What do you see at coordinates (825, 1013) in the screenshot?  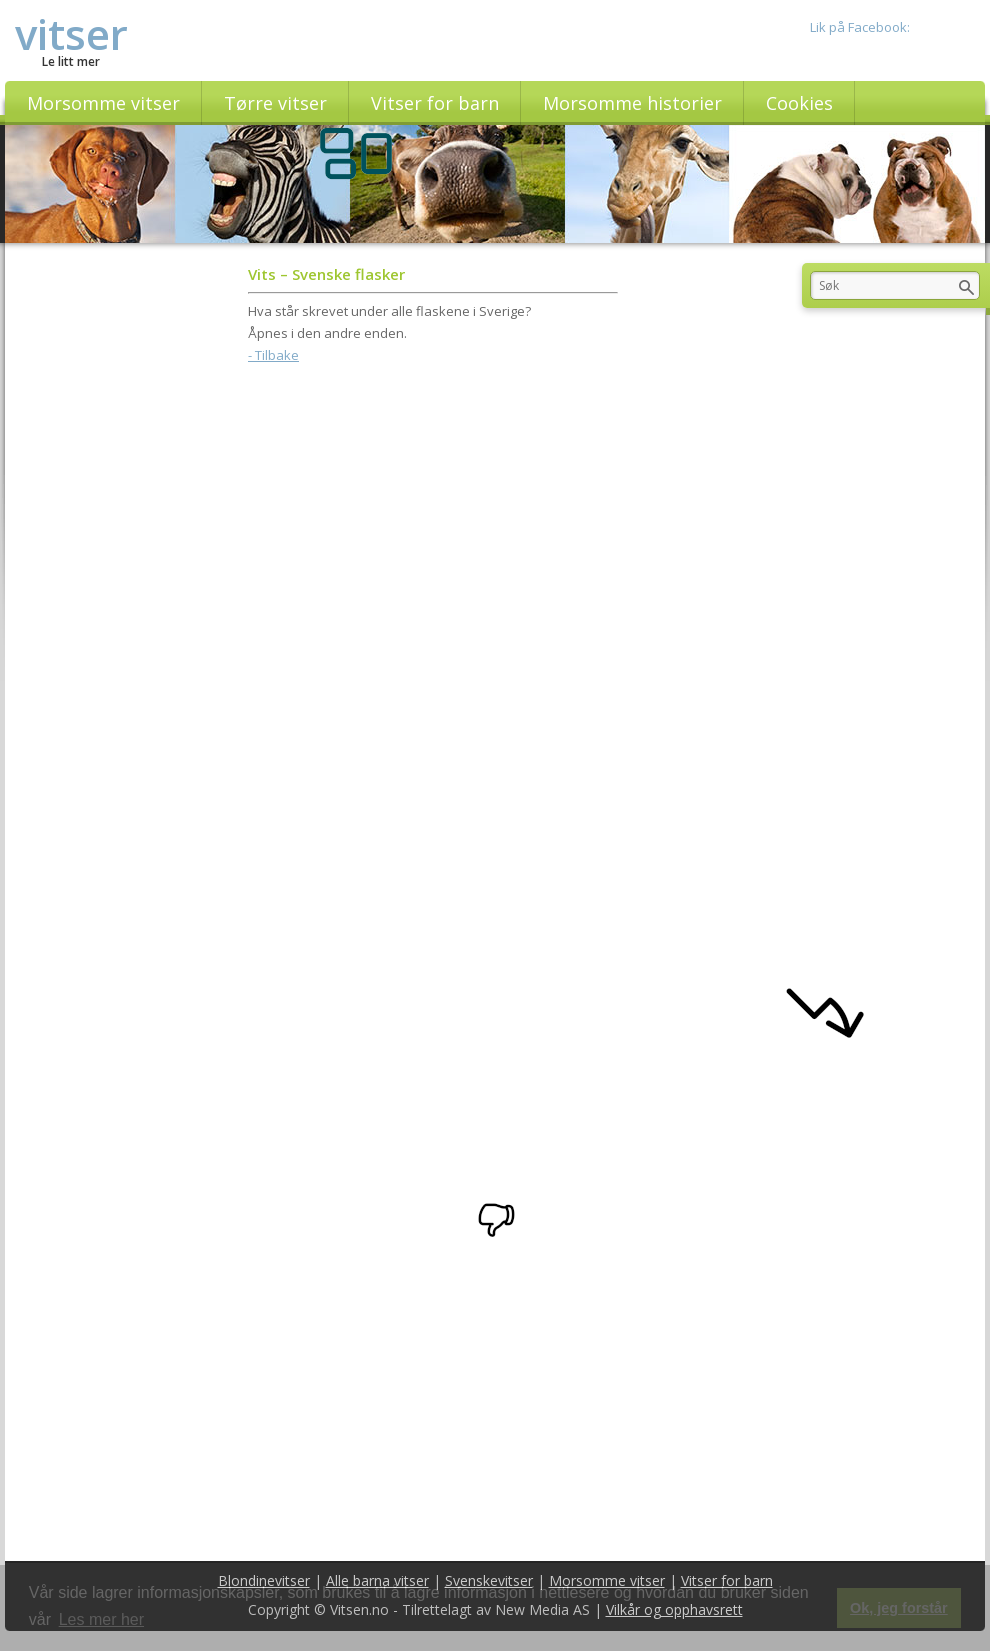 I see `indicates a declining trend or decreasing value` at bounding box center [825, 1013].